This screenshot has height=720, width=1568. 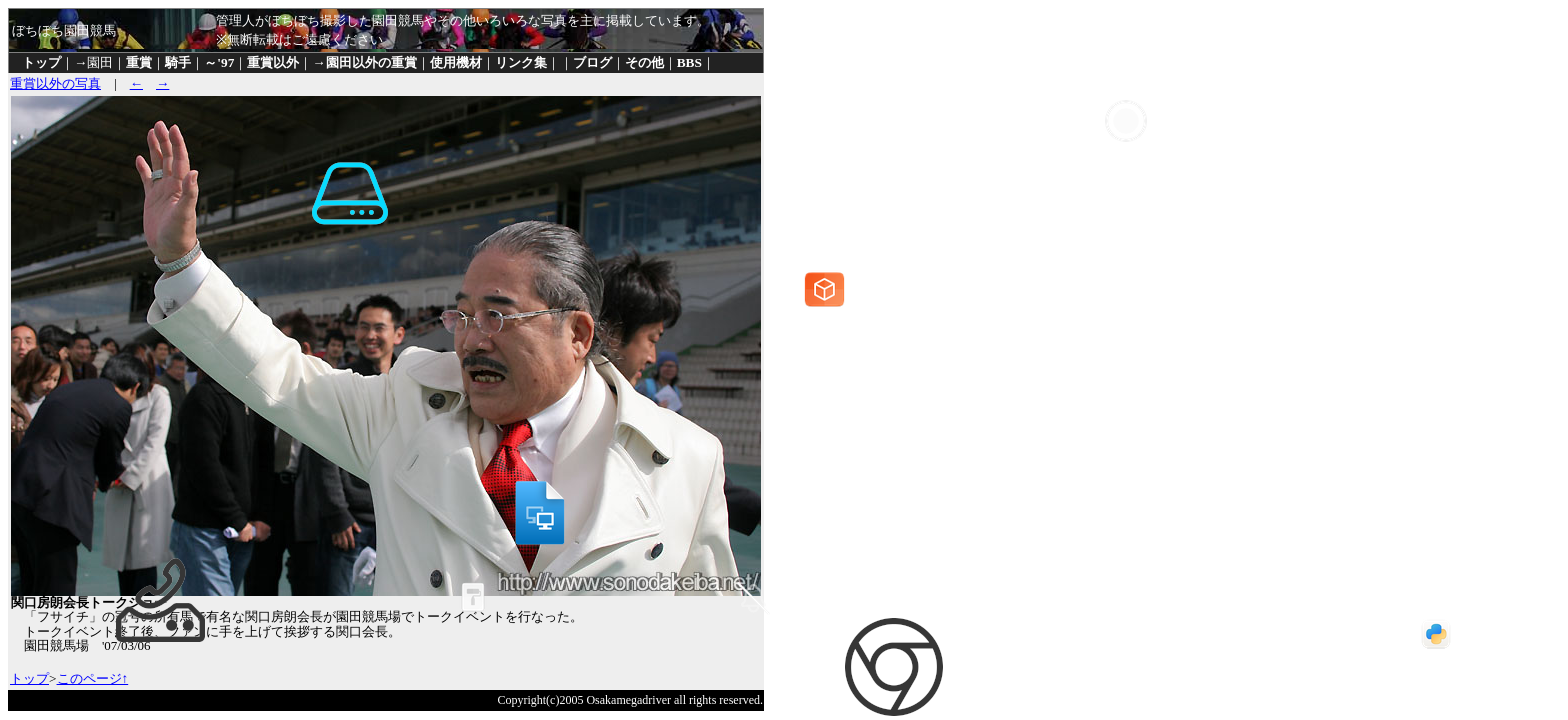 What do you see at coordinates (1126, 121) in the screenshot?
I see `indicates a paused or inactive download/upload process` at bounding box center [1126, 121].